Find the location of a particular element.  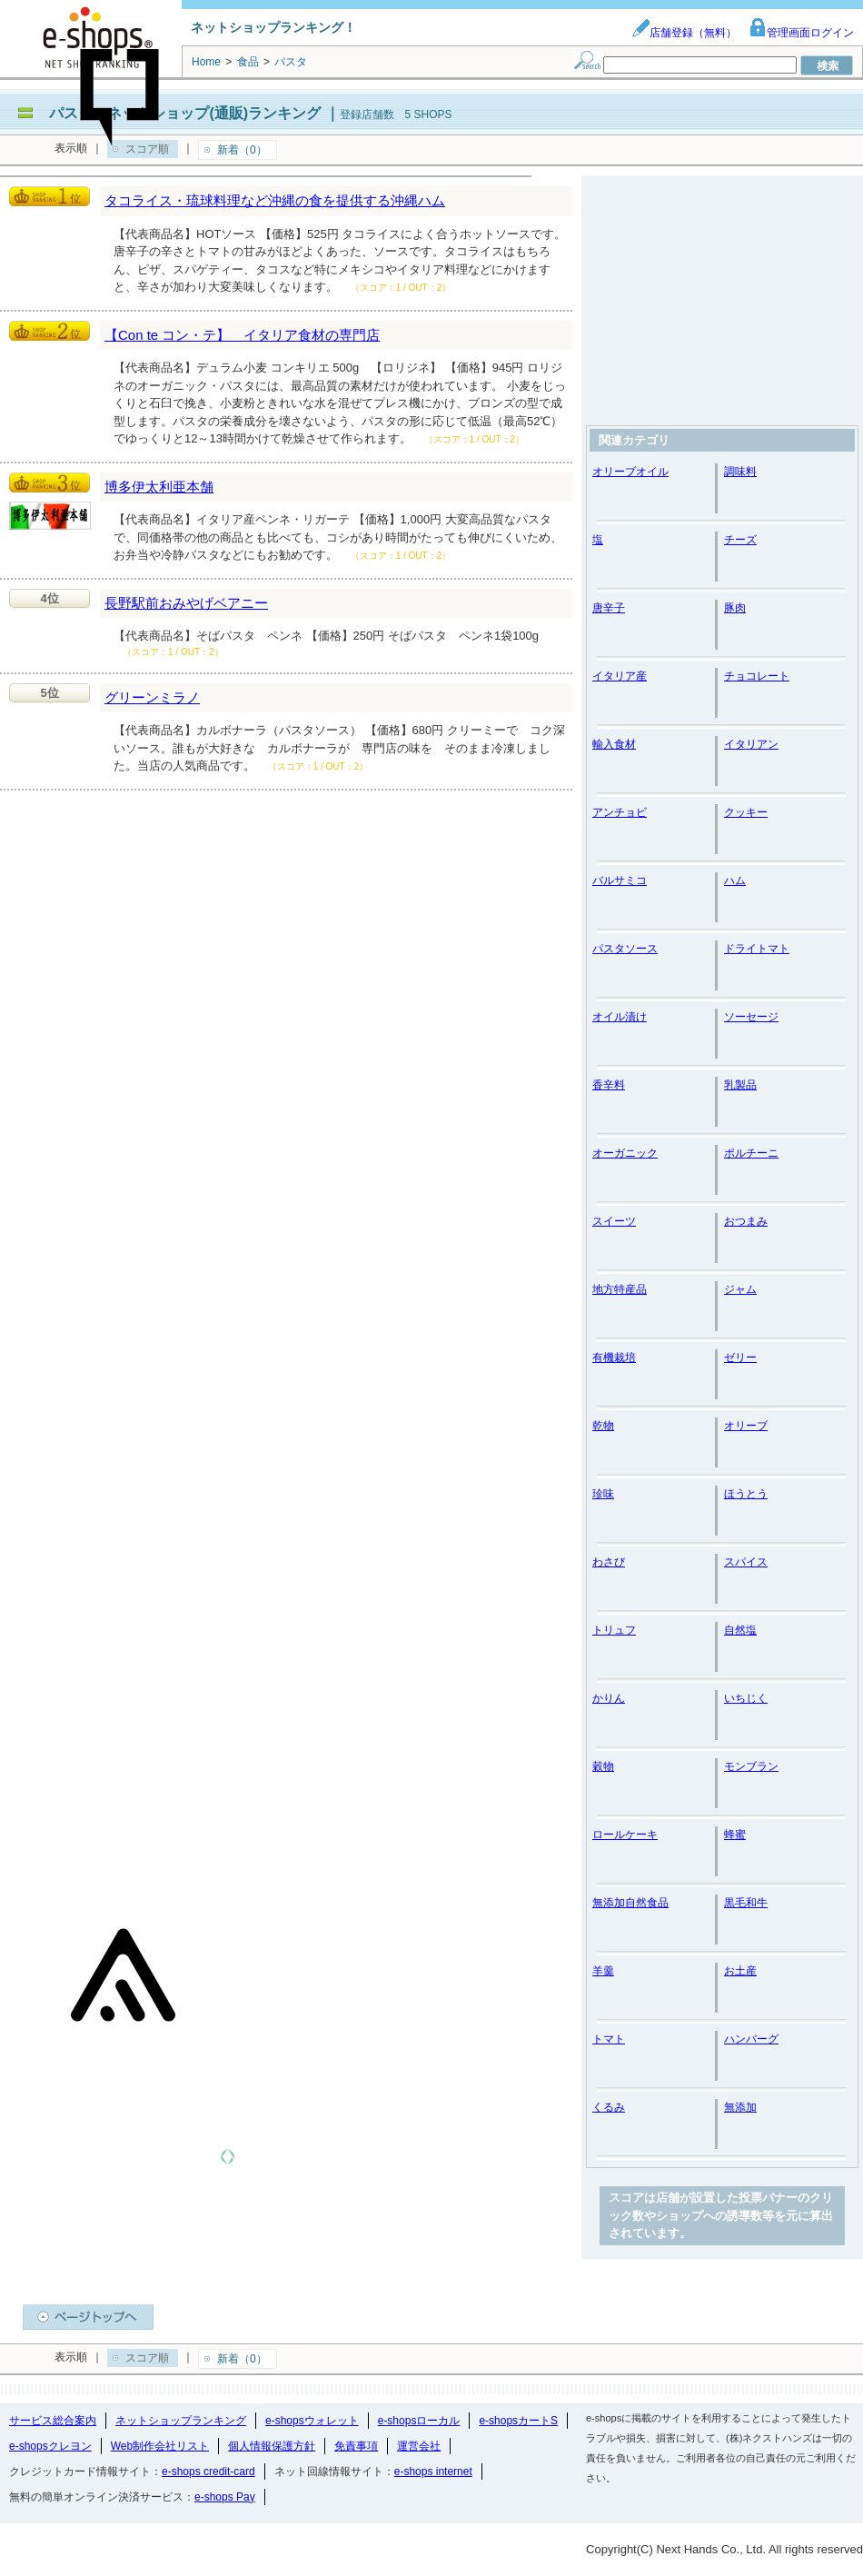

ethereum name service (ENS) logo is located at coordinates (227, 2156).